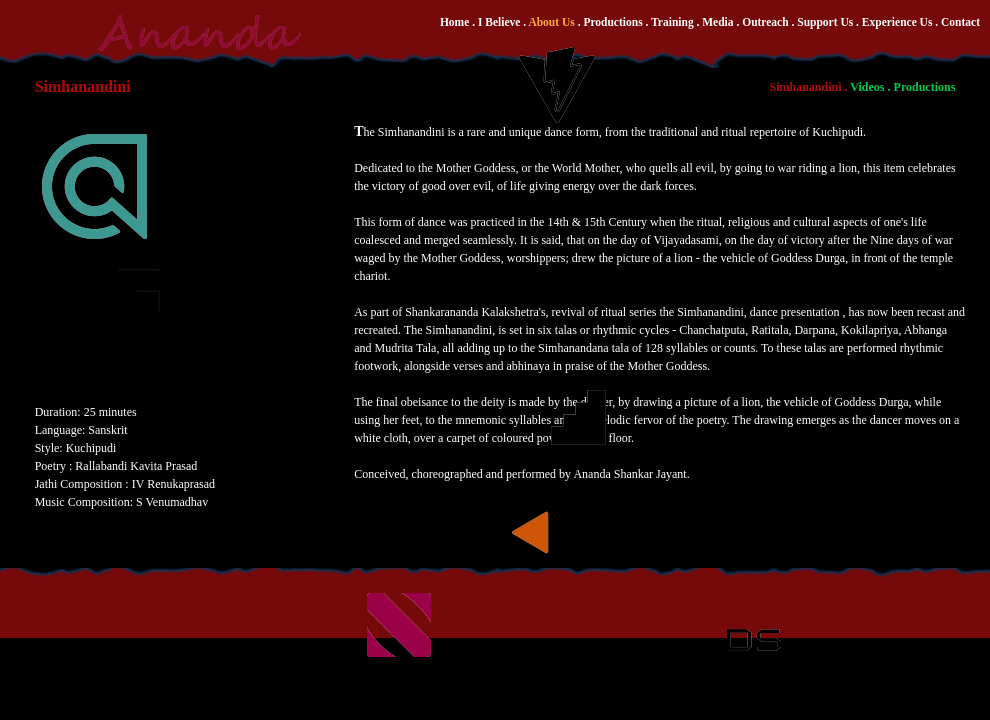 The image size is (990, 720). Describe the element at coordinates (578, 417) in the screenshot. I see `indicates stairs or stairwell location` at that location.